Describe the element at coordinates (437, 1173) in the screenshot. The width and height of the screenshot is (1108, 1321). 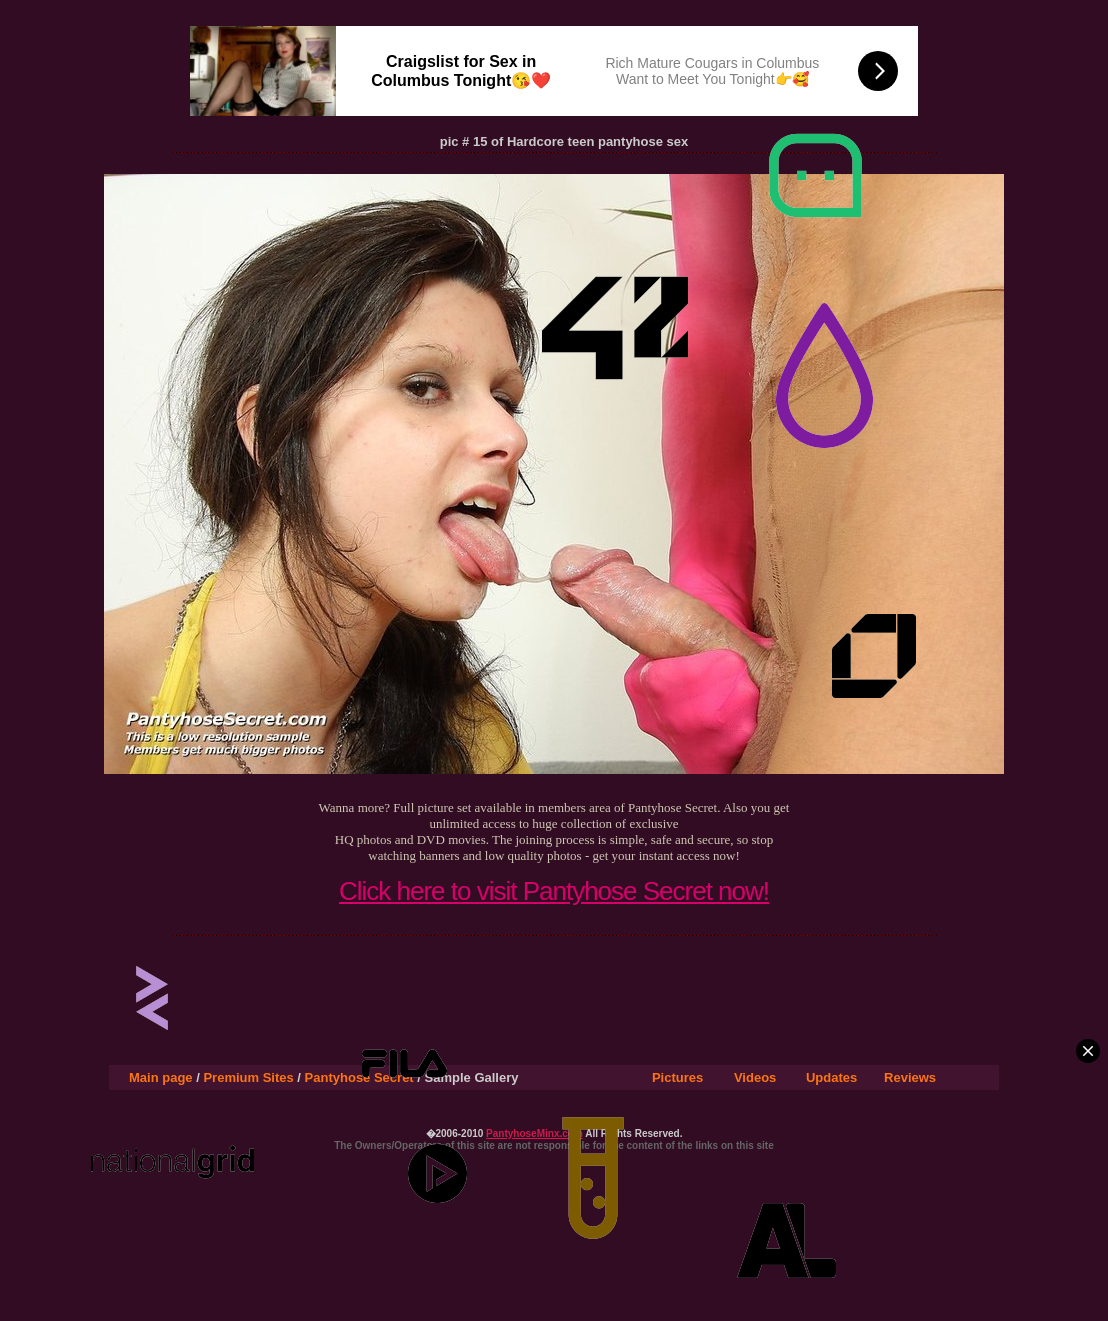
I see `open the NewPipe app` at that location.